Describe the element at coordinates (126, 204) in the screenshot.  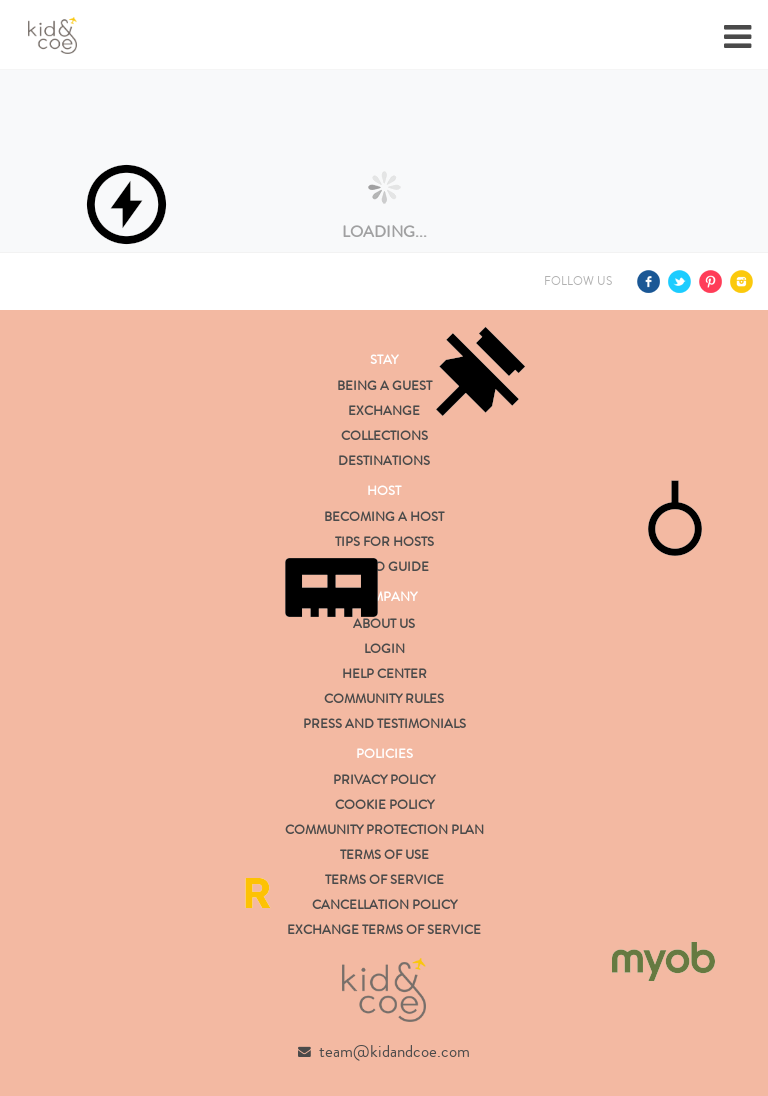
I see `play or access DVD media content` at that location.